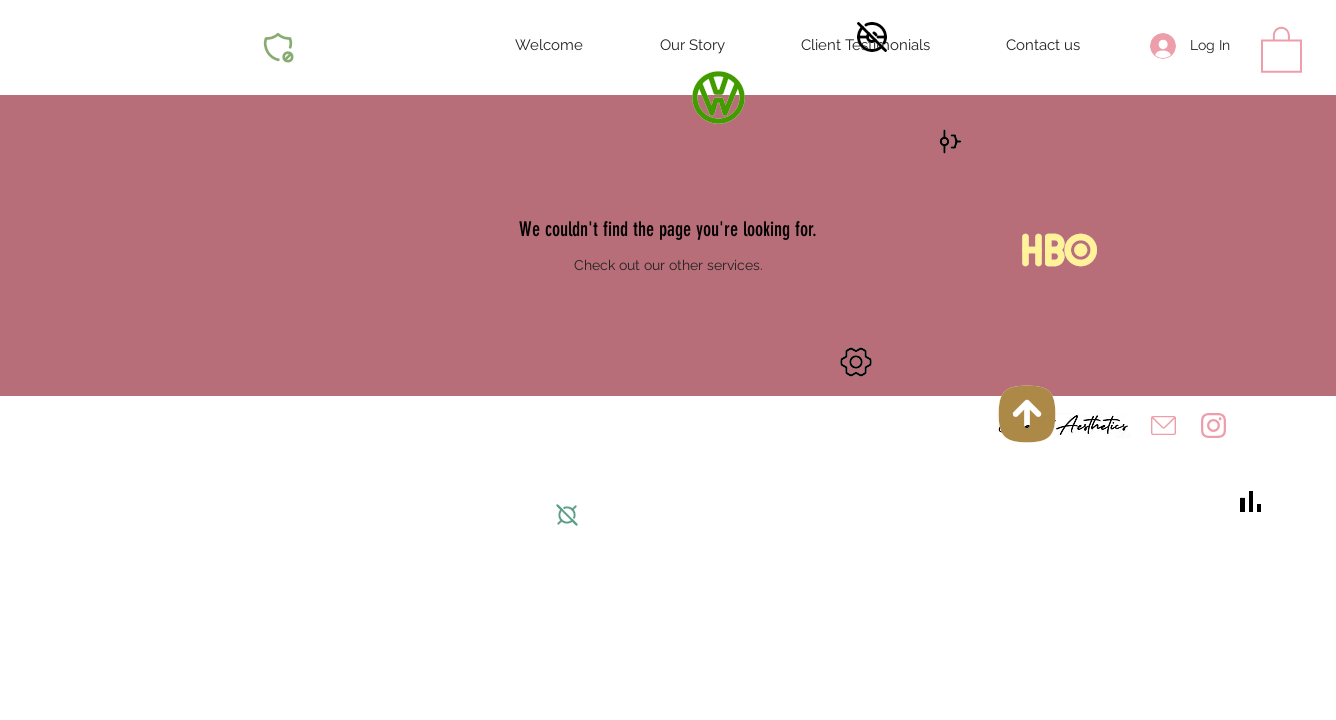 The width and height of the screenshot is (1336, 720). I want to click on cancel or disable security protection, so click(278, 47).